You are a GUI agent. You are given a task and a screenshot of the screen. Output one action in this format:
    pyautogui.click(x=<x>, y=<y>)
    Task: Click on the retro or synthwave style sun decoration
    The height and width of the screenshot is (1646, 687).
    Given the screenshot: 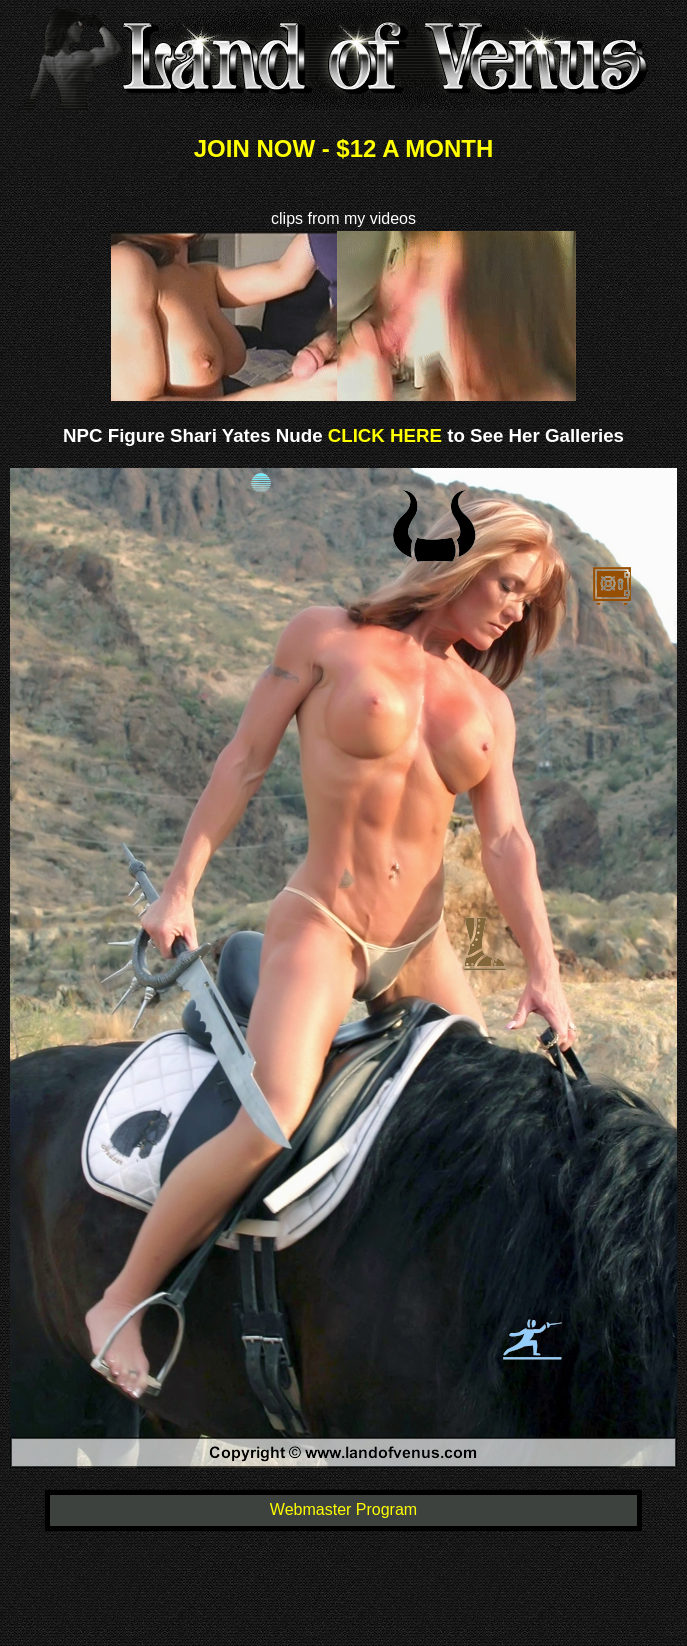 What is the action you would take?
    pyautogui.click(x=261, y=483)
    